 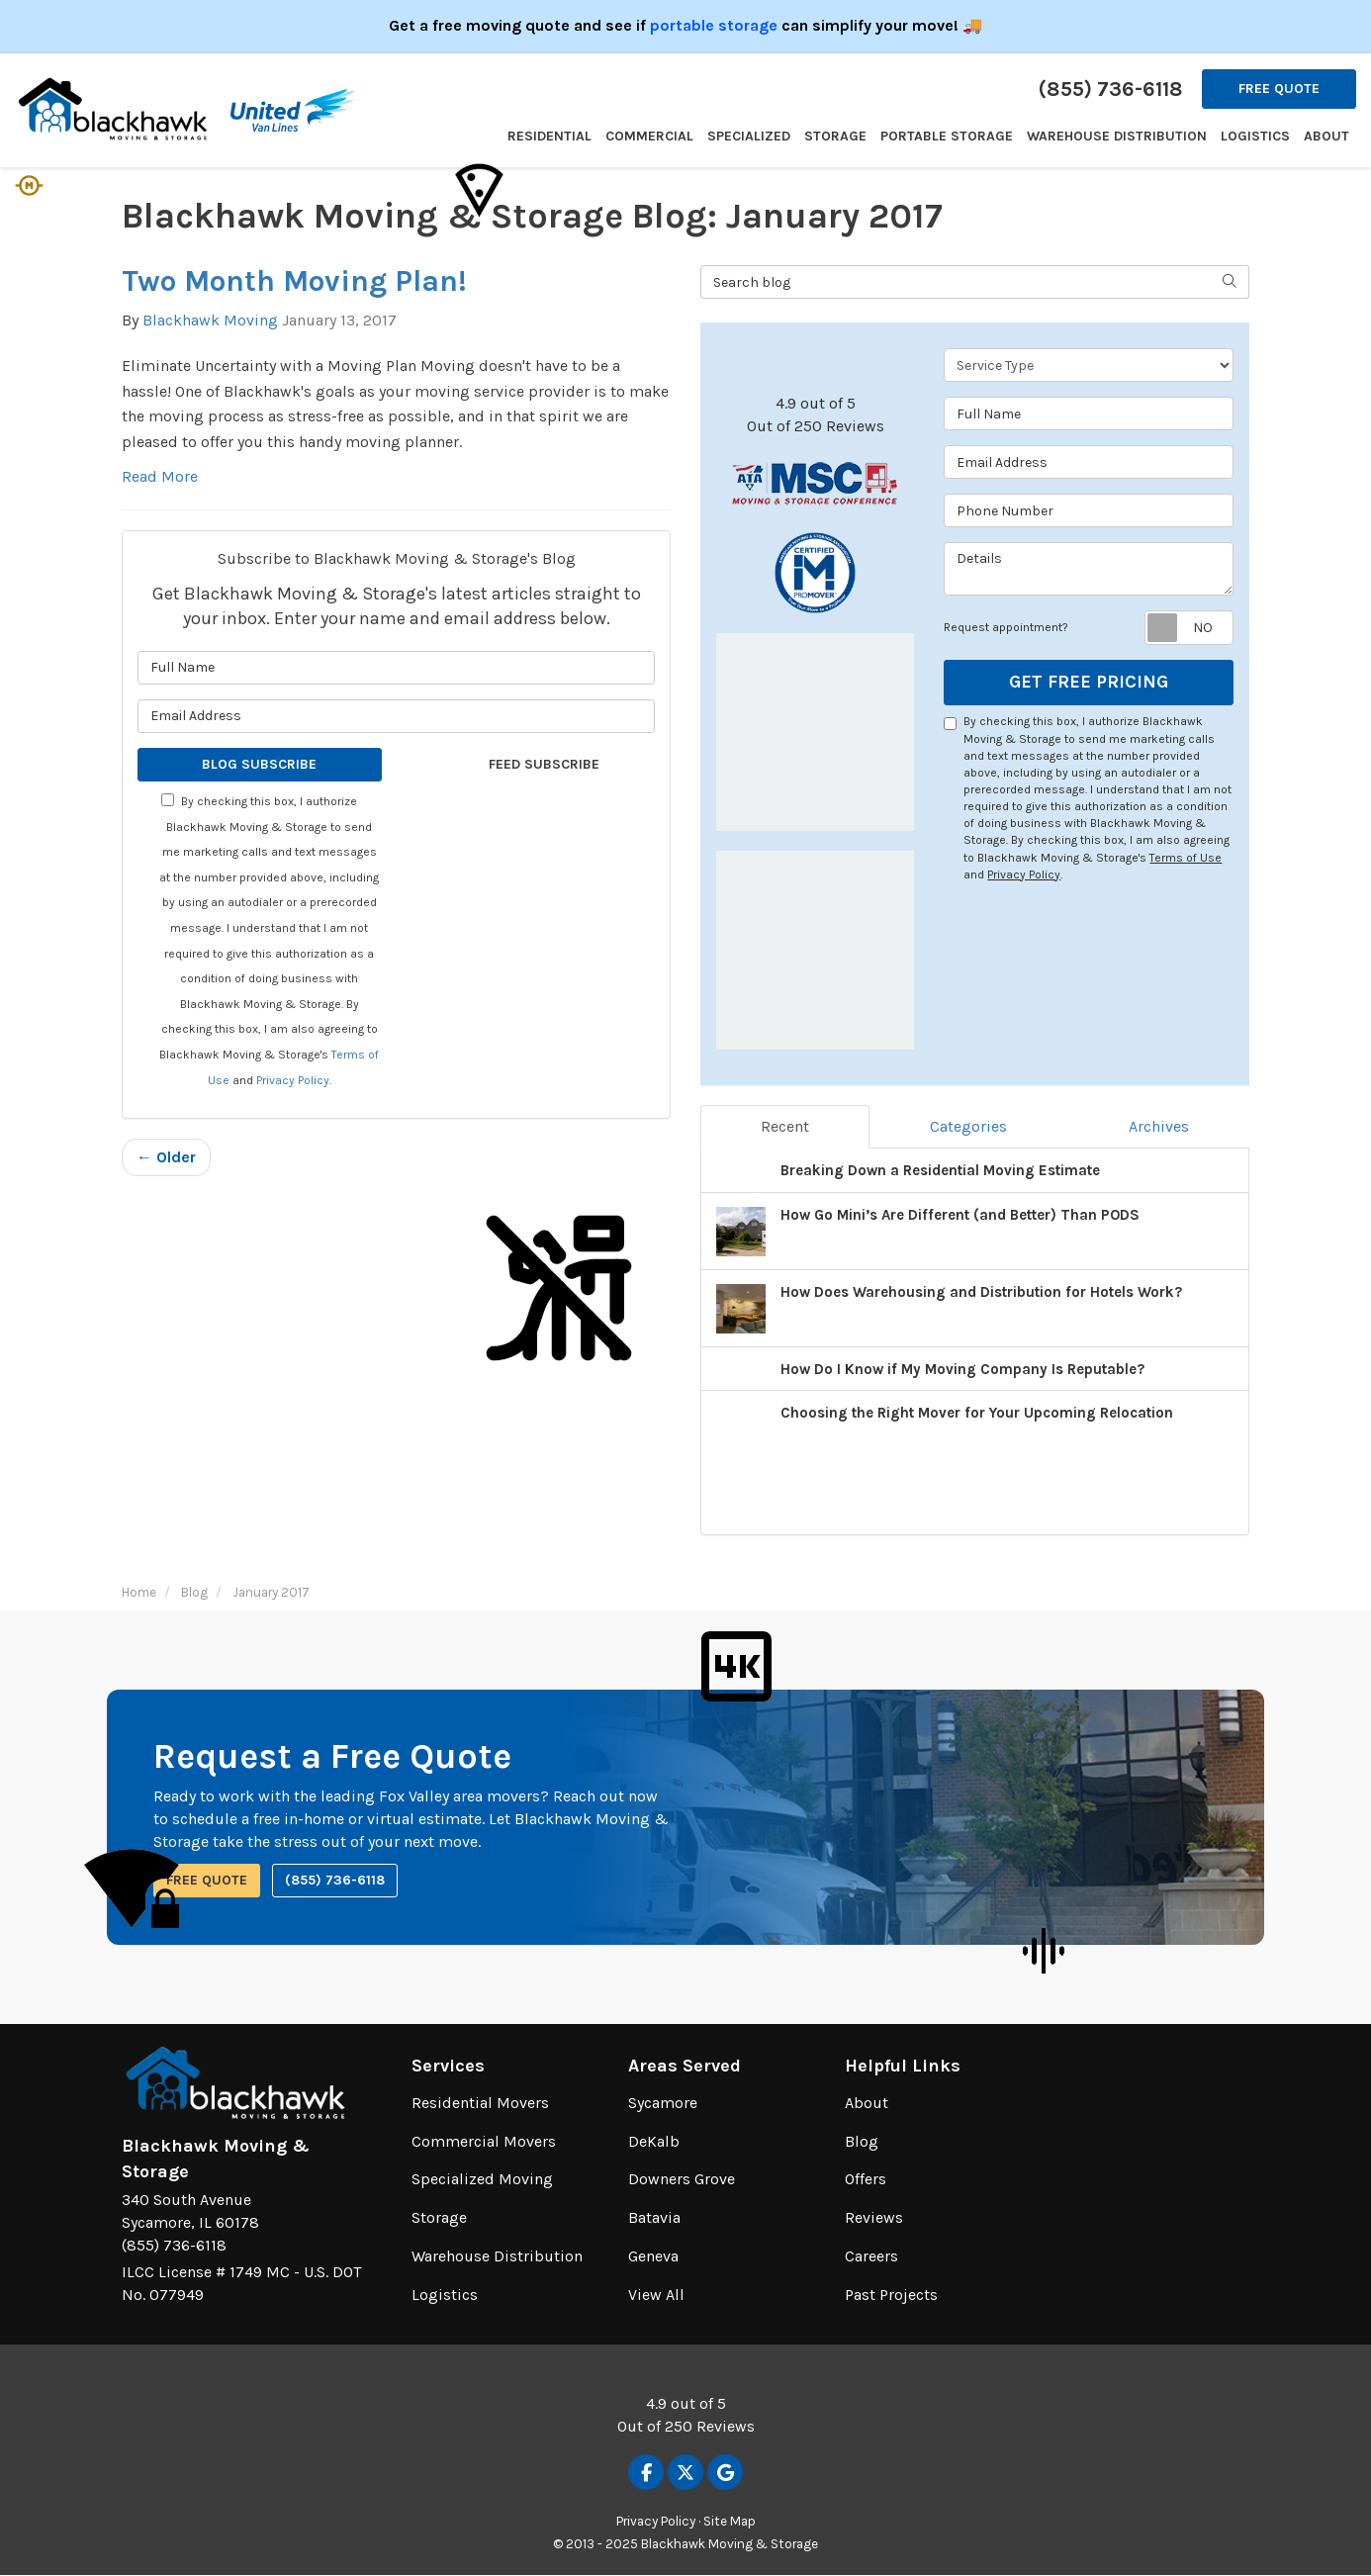 I want to click on represents a motor component in a circuit diagram, so click(x=29, y=185).